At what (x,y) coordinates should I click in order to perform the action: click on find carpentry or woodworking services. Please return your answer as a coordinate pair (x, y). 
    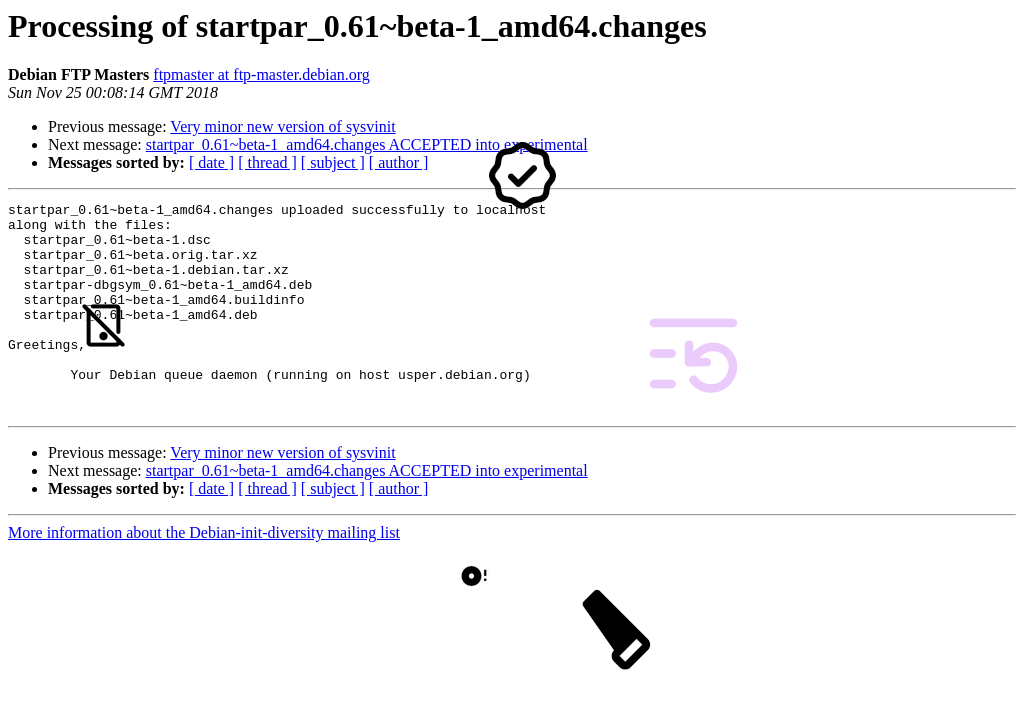
    Looking at the image, I should click on (617, 630).